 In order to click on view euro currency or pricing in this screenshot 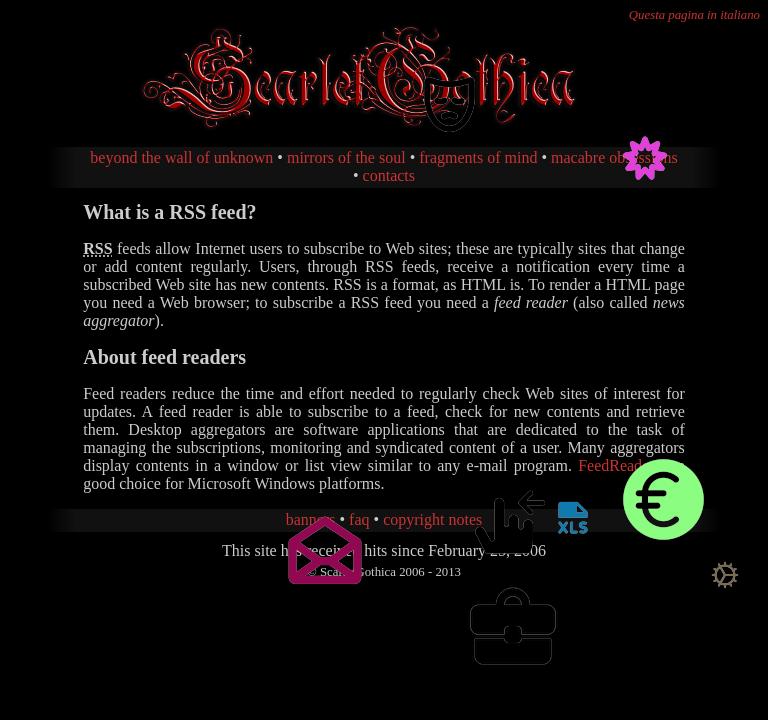, I will do `click(663, 499)`.